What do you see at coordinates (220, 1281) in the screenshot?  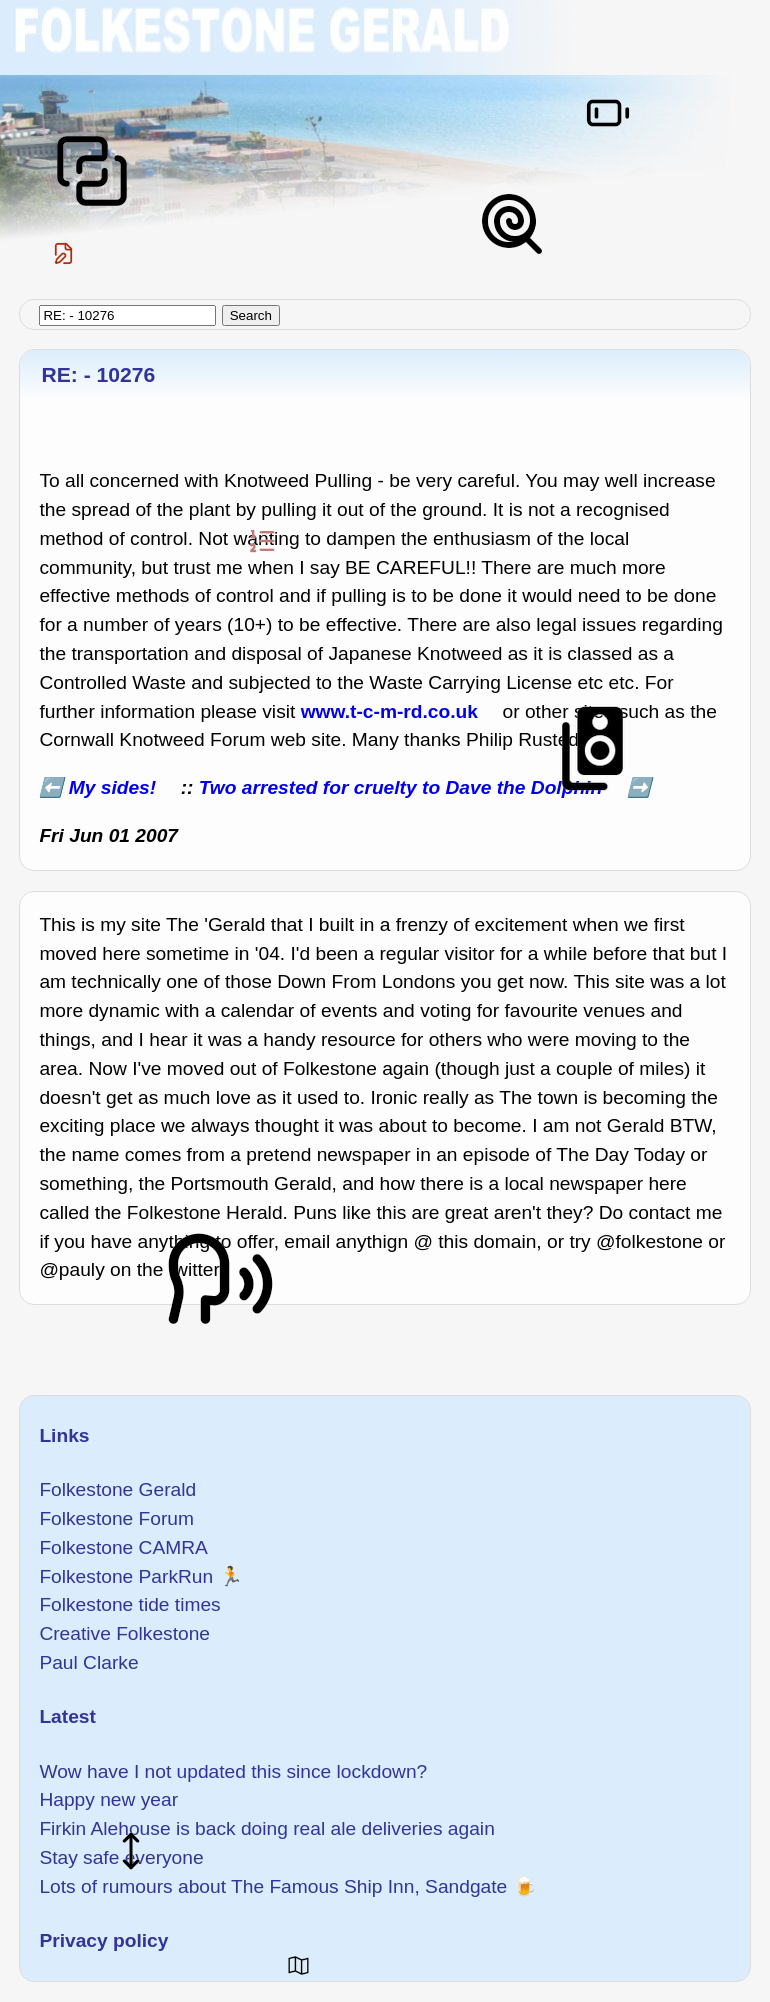 I see `activate text-to-speech or voice output` at bounding box center [220, 1281].